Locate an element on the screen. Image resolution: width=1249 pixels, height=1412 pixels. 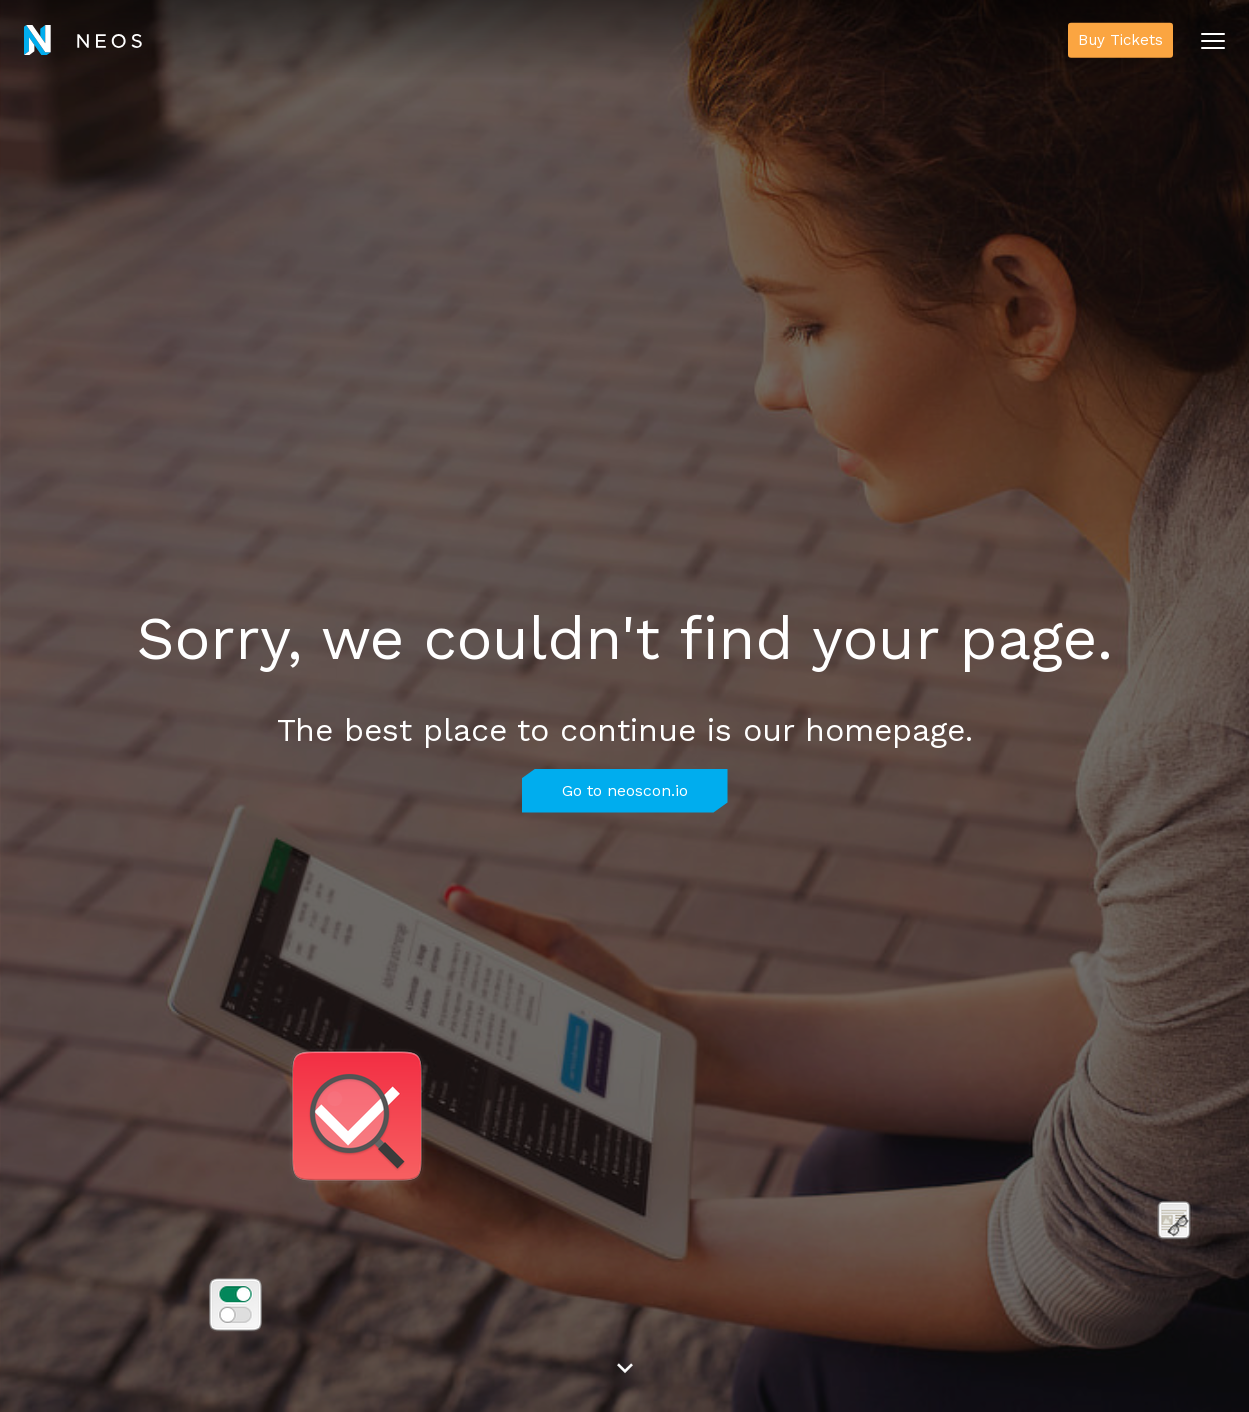
open system configuration tool is located at coordinates (357, 1116).